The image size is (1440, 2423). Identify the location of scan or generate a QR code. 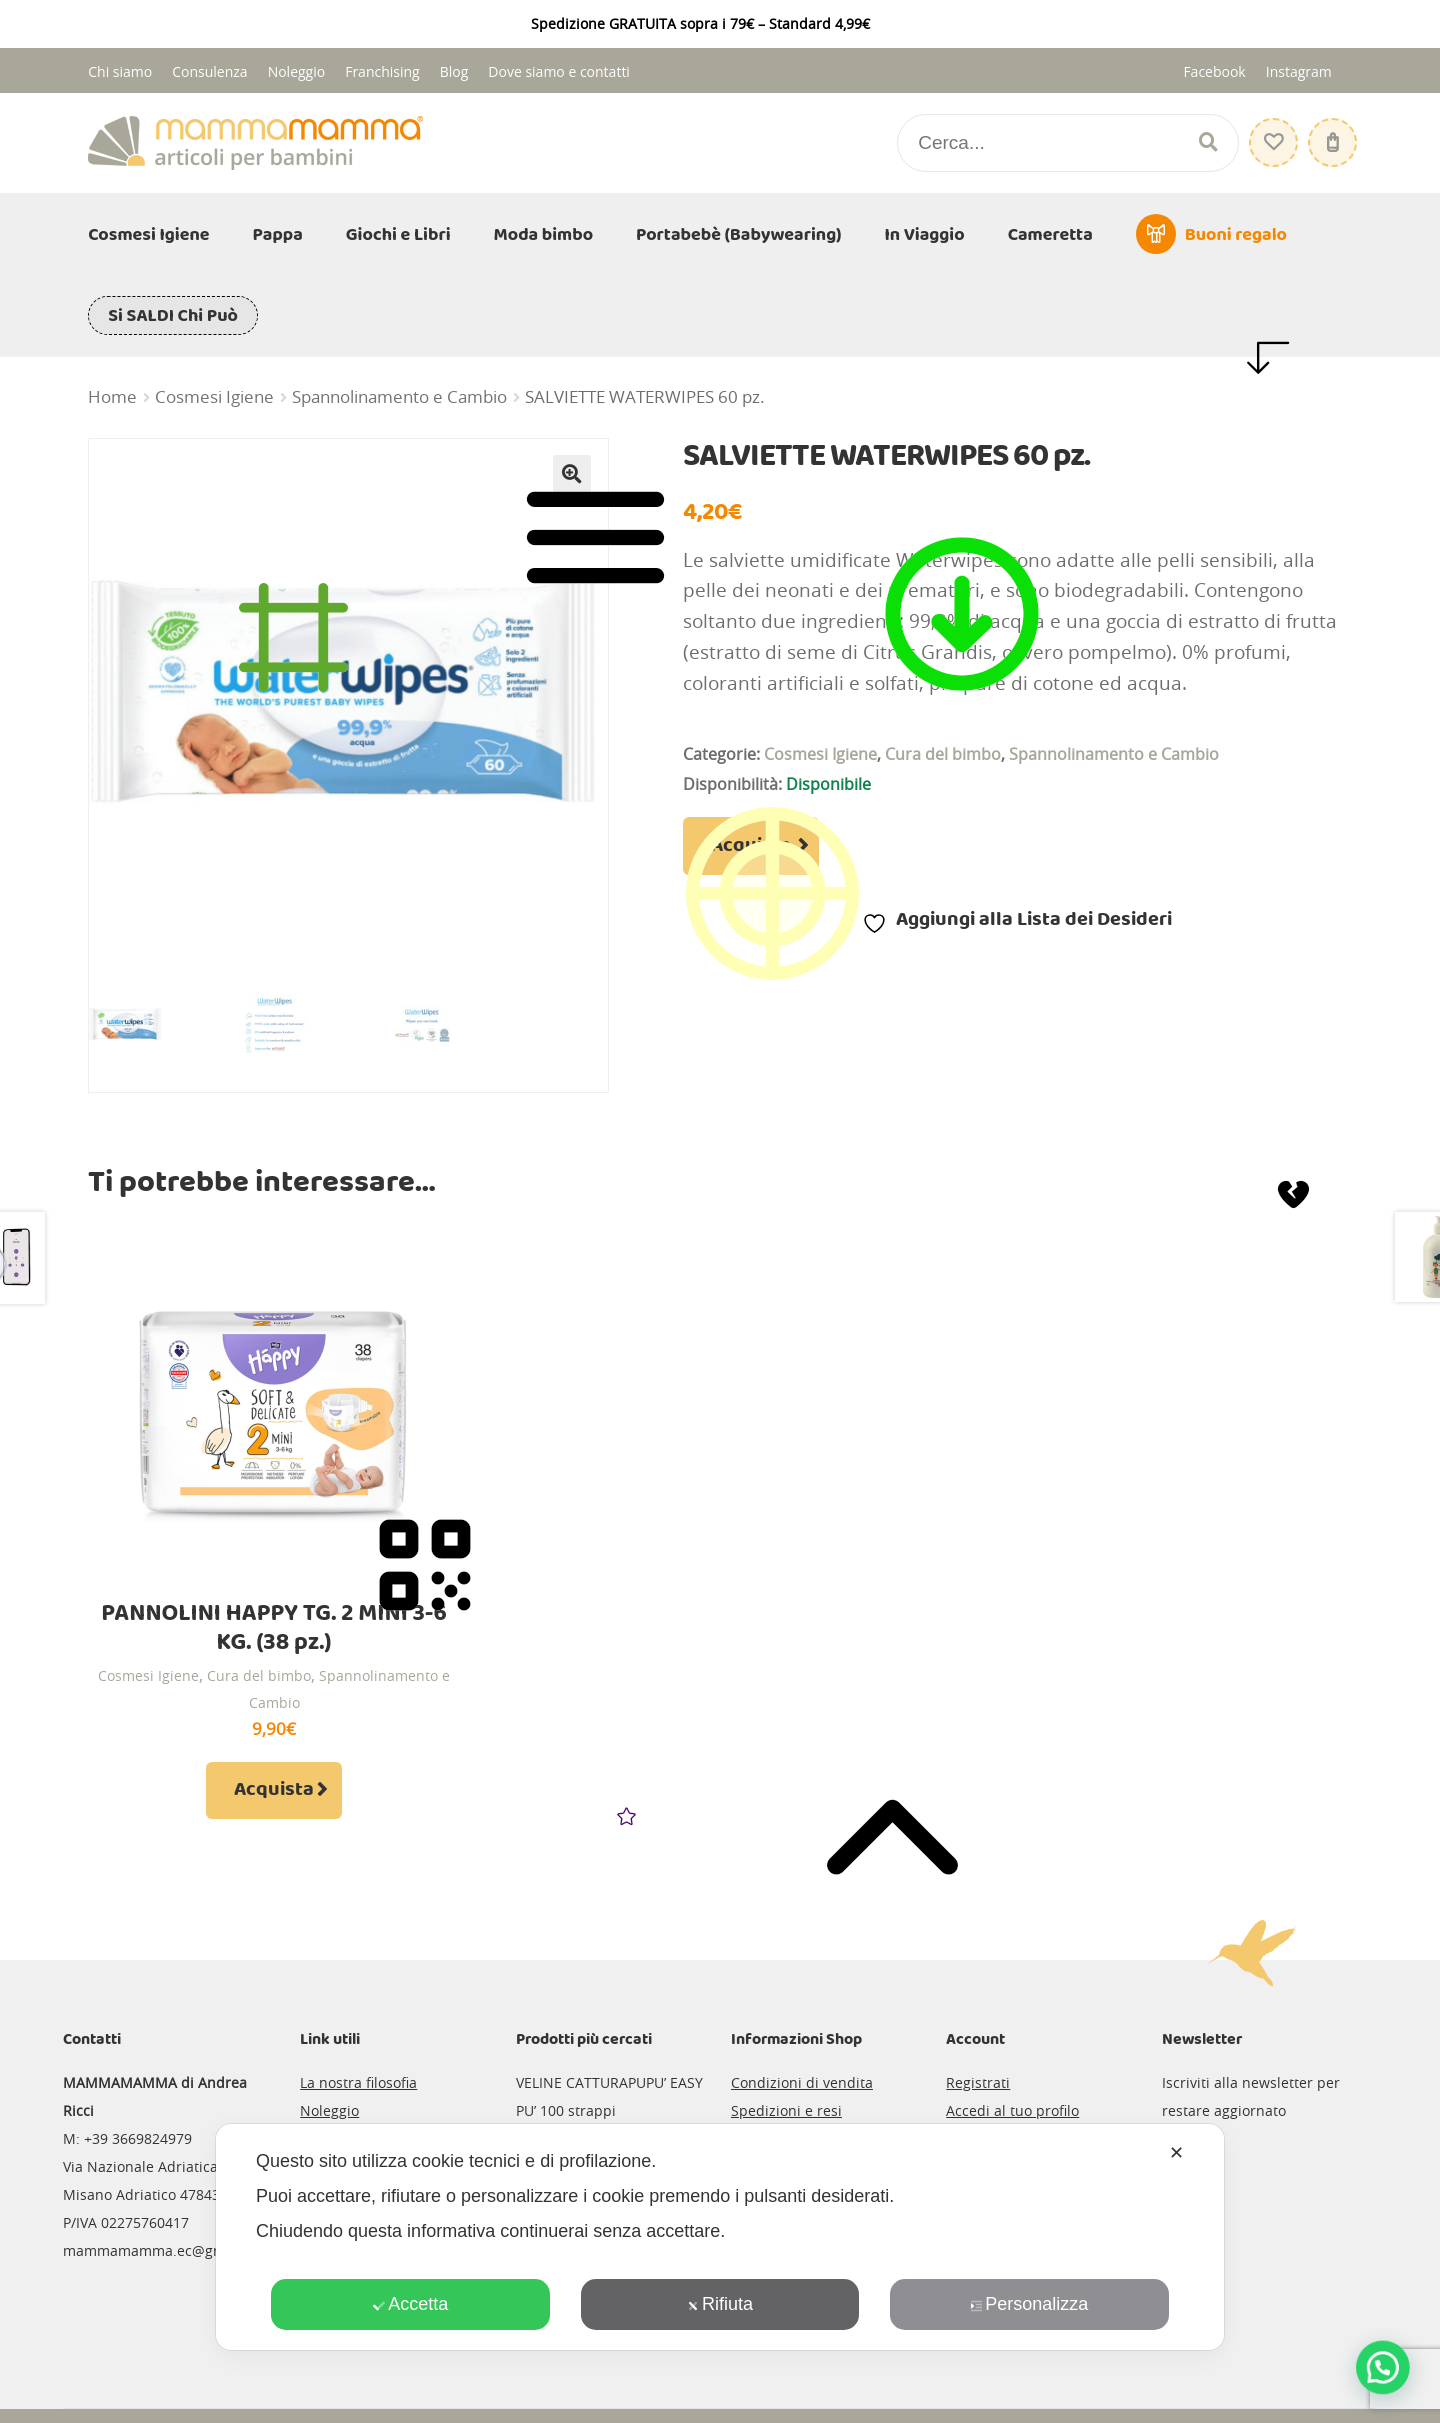
(425, 1565).